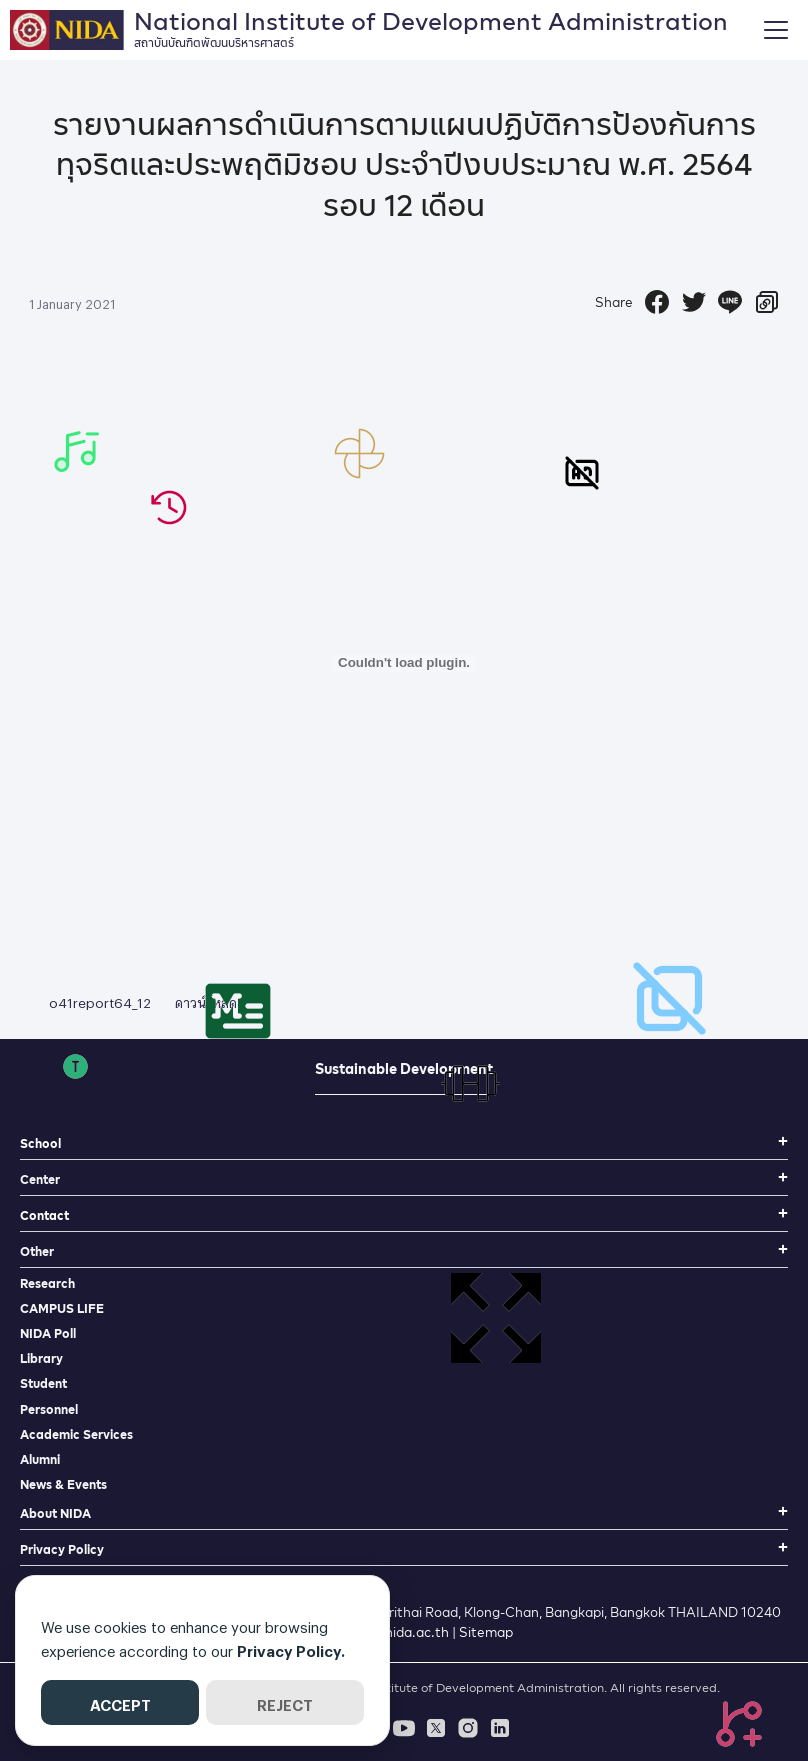  What do you see at coordinates (496, 1318) in the screenshot?
I see `enter fullscreen mode` at bounding box center [496, 1318].